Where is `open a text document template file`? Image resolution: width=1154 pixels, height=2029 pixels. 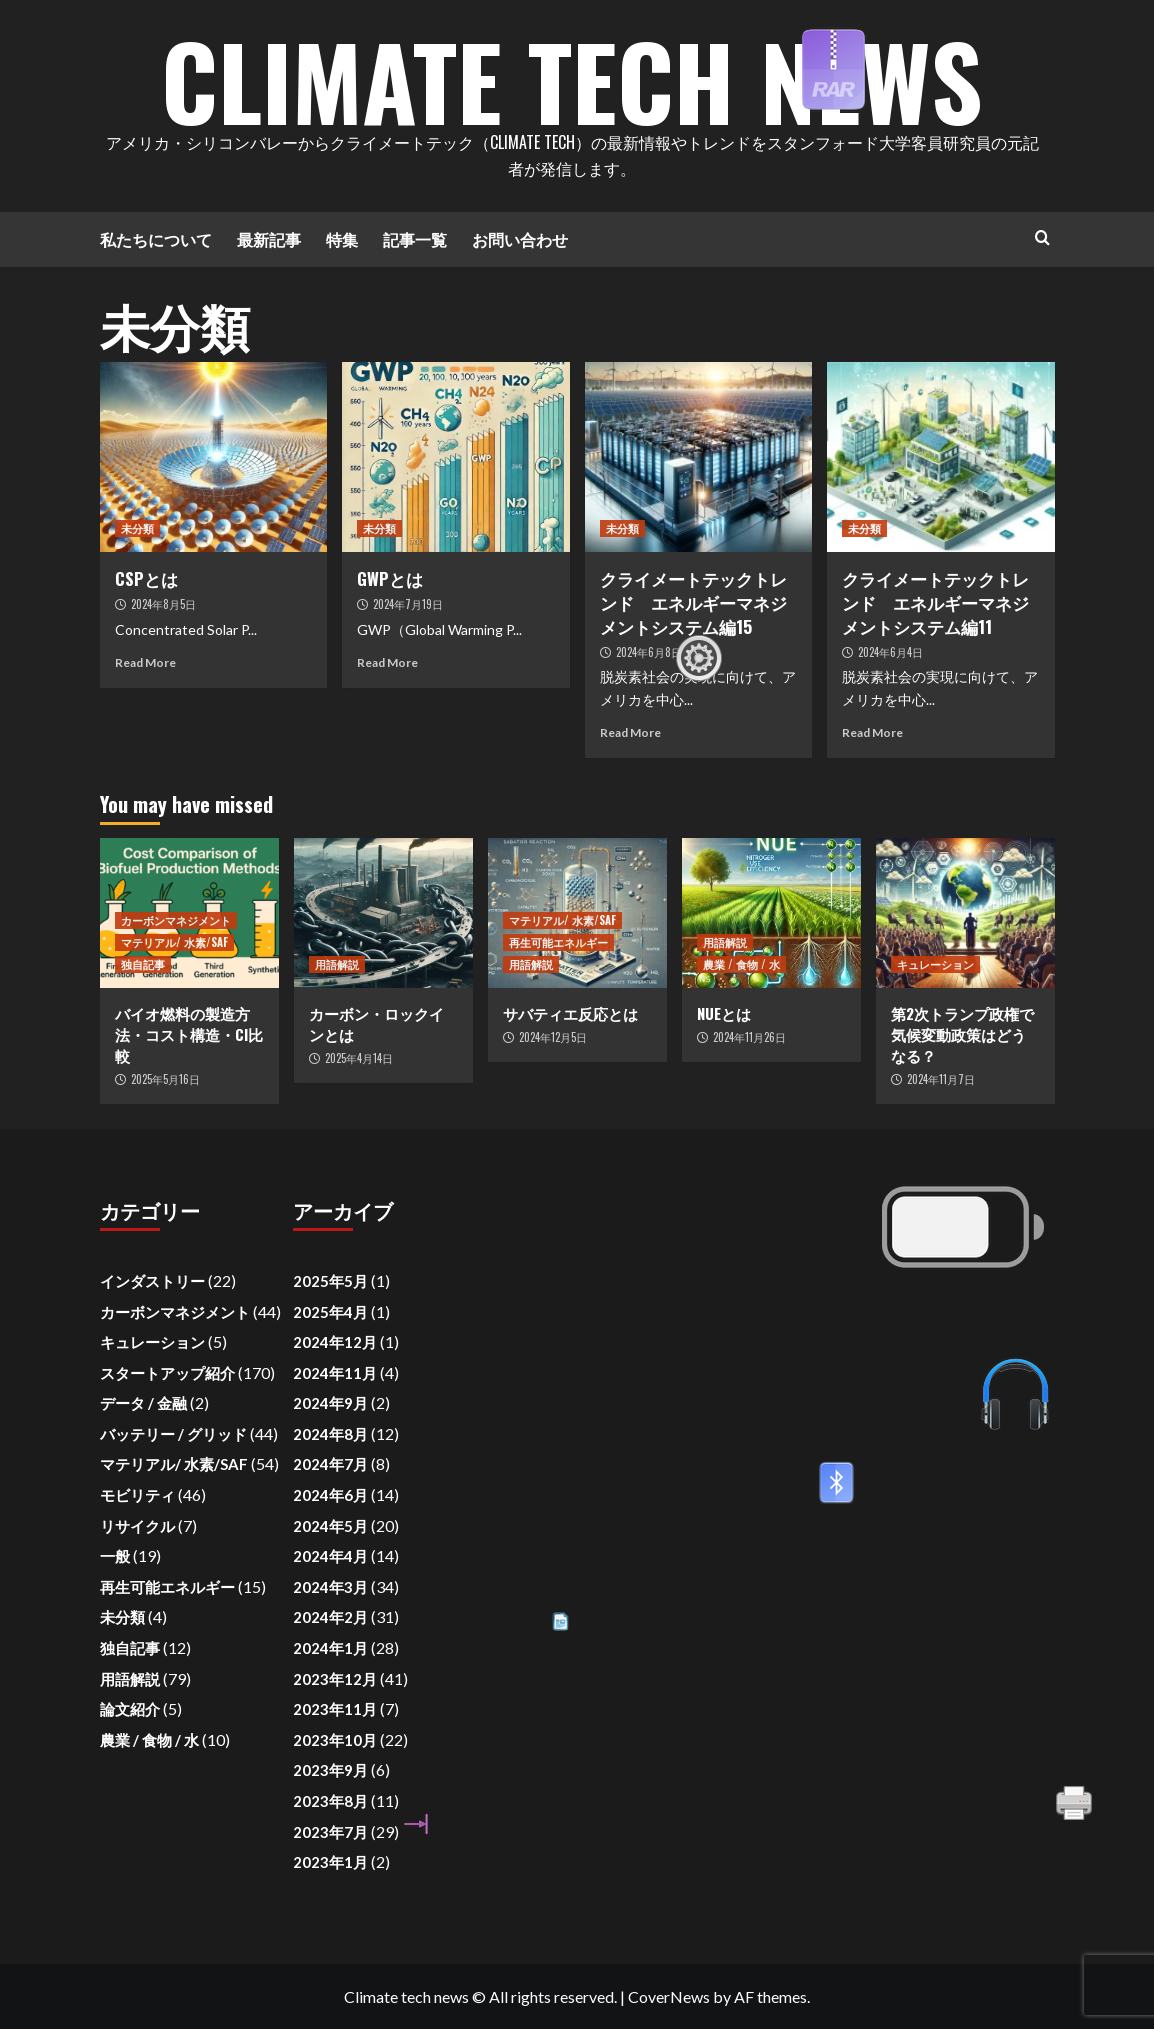
open a text document template file is located at coordinates (560, 1621).